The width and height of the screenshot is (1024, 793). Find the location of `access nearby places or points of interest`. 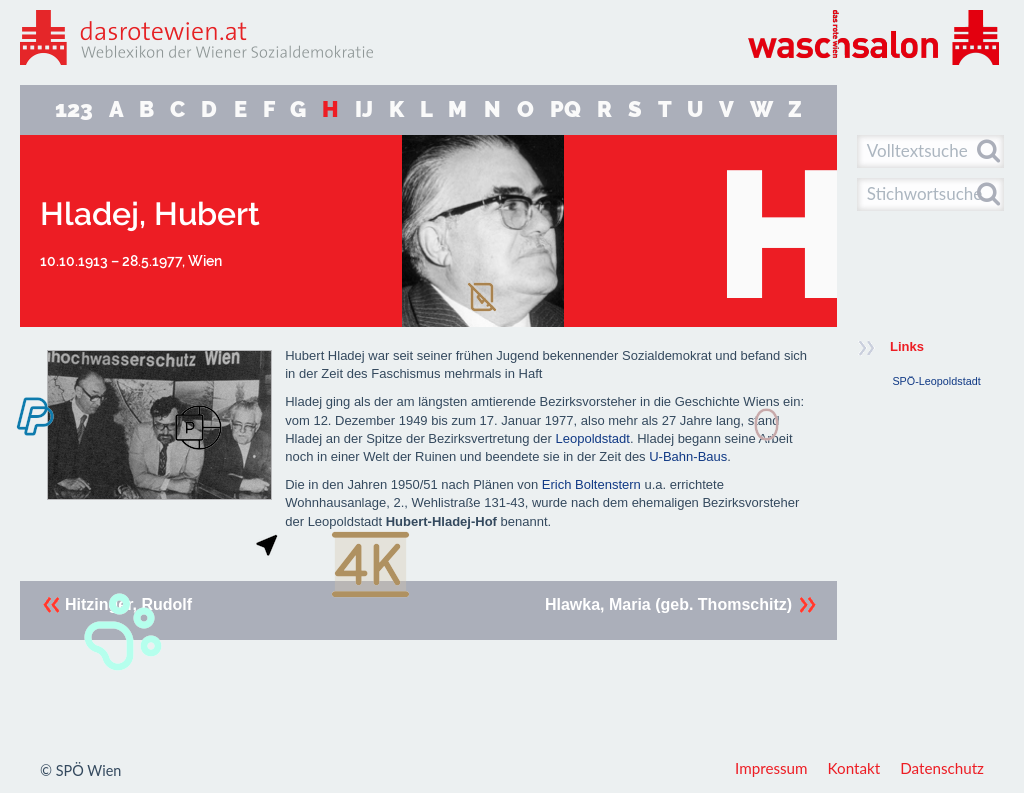

access nearby places or points of interest is located at coordinates (267, 545).